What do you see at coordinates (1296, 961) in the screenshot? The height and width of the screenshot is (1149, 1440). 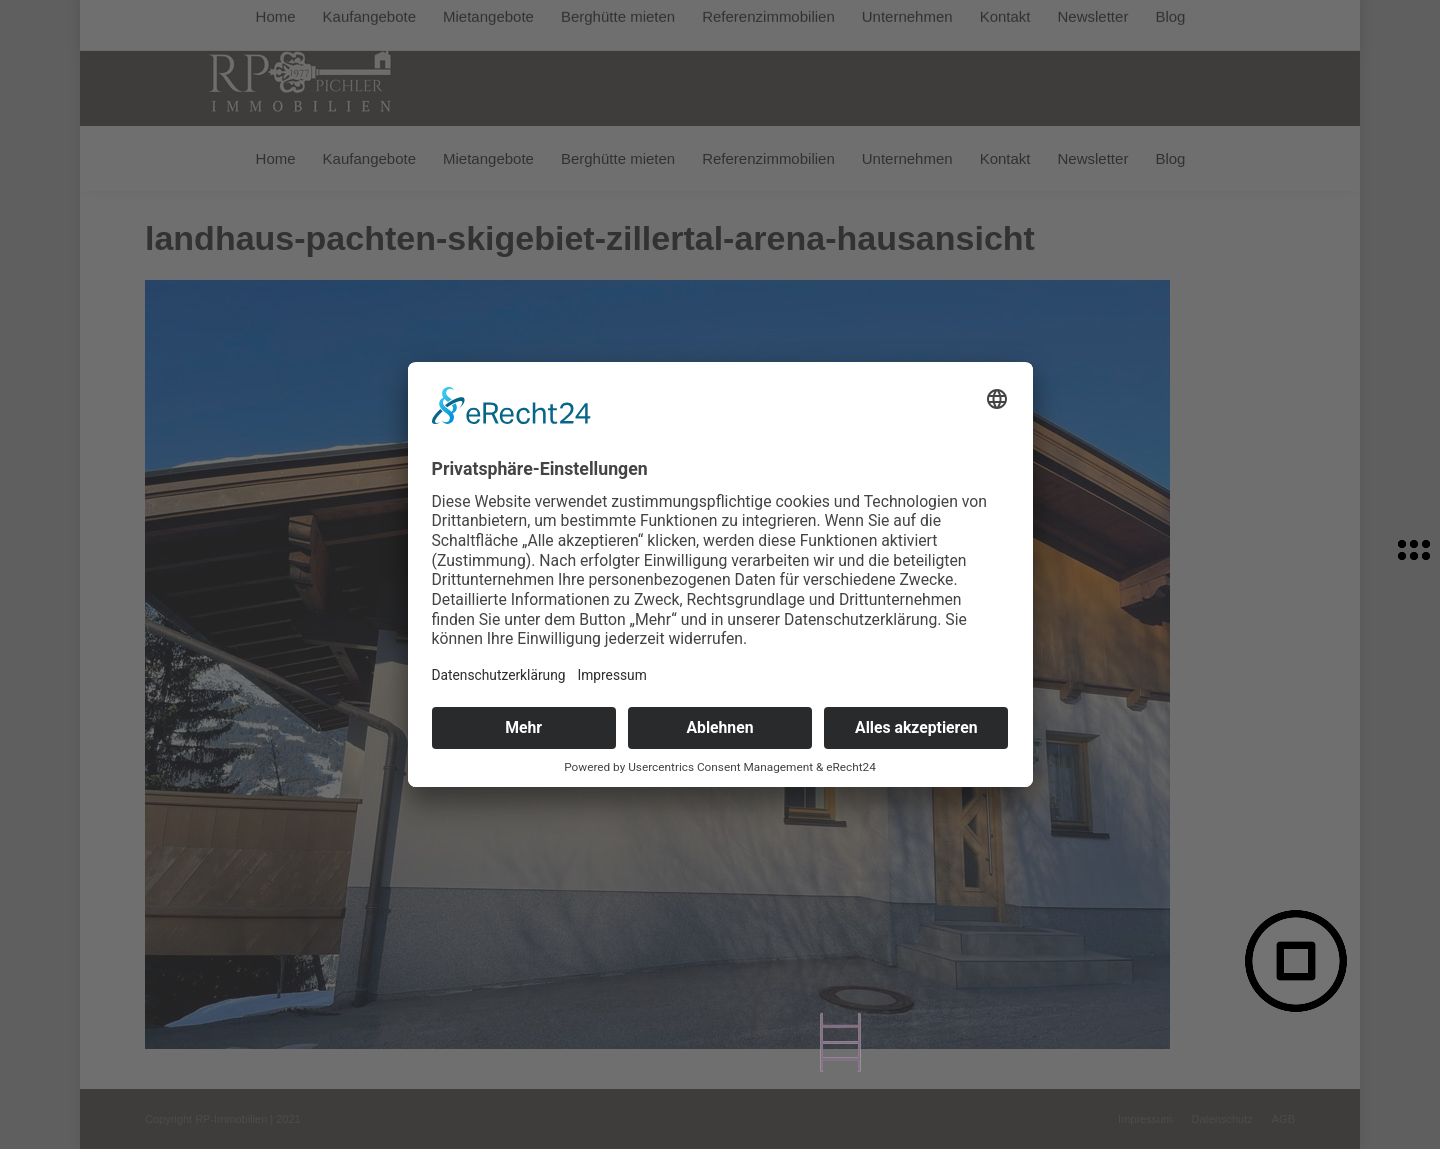 I see `stop media playback` at bounding box center [1296, 961].